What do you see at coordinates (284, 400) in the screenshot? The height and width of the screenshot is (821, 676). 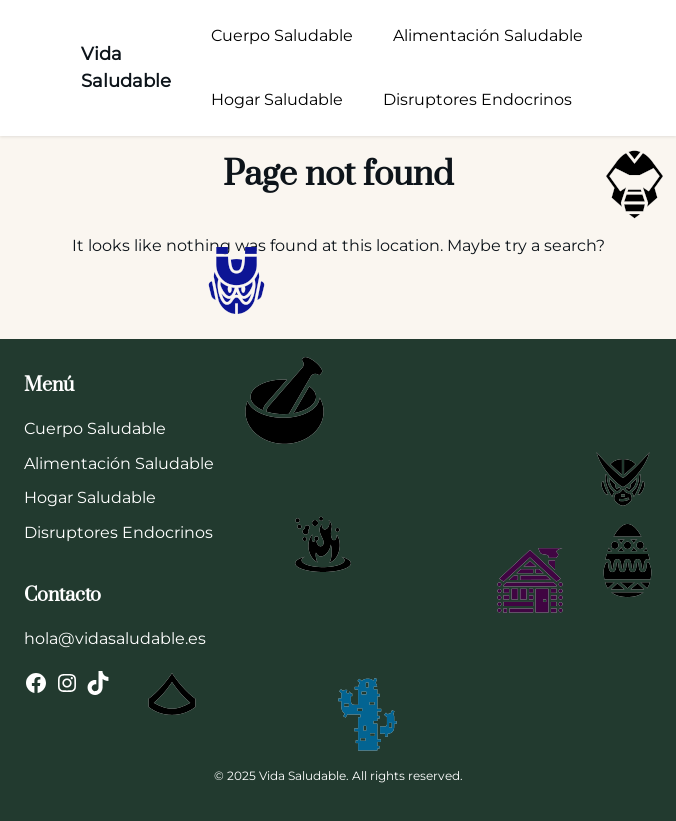 I see `access pharmacy or medication features` at bounding box center [284, 400].